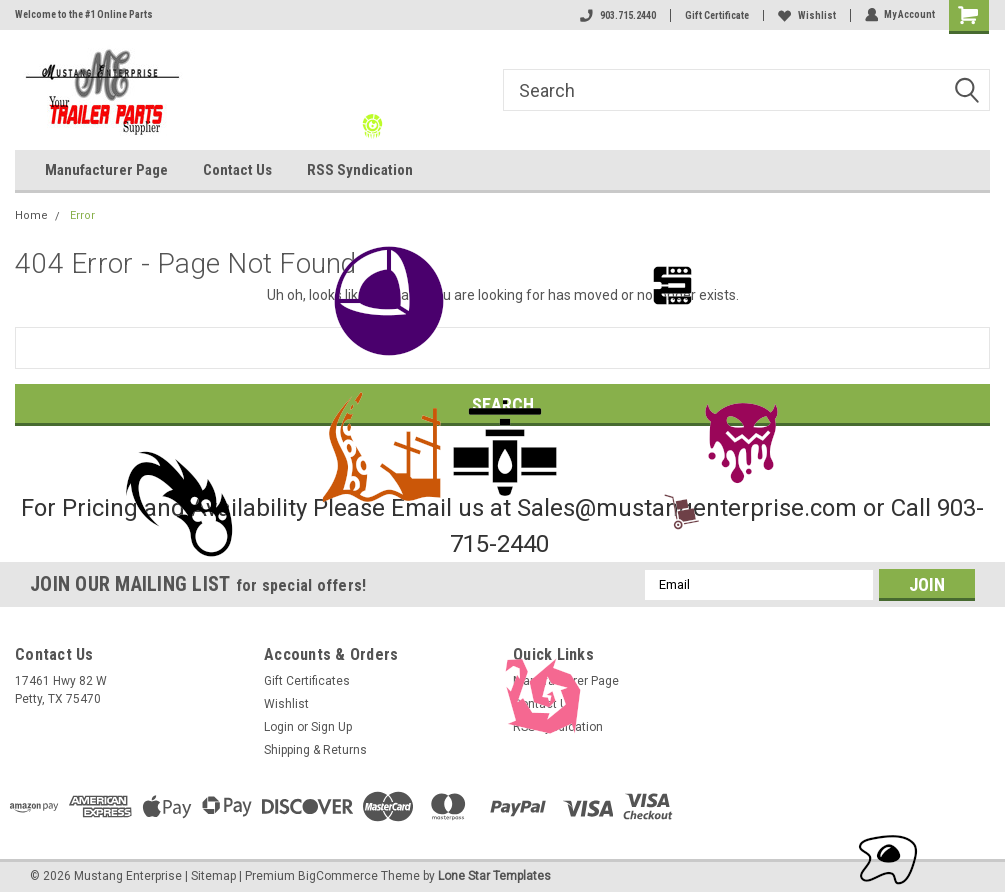 This screenshot has width=1005, height=896. Describe the element at coordinates (372, 126) in the screenshot. I see `summon or activate a beholder creature` at that location.